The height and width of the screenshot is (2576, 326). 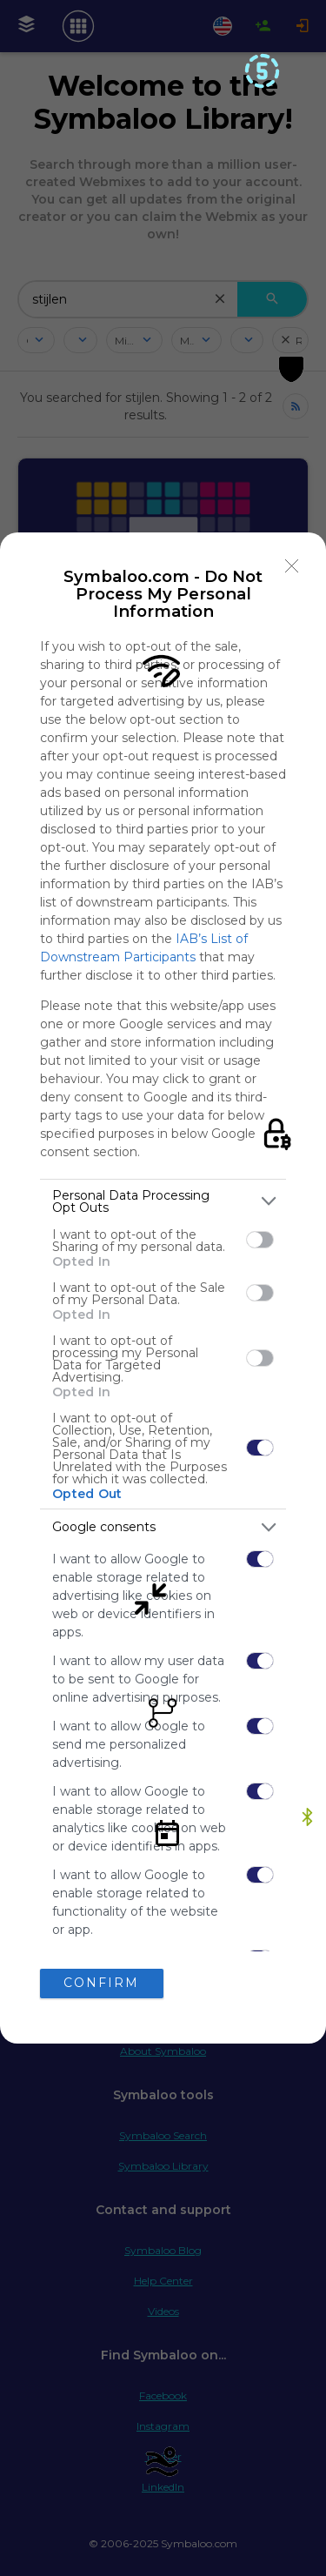 I want to click on toggle bluetooth connectivity on or off, so click(x=307, y=1817).